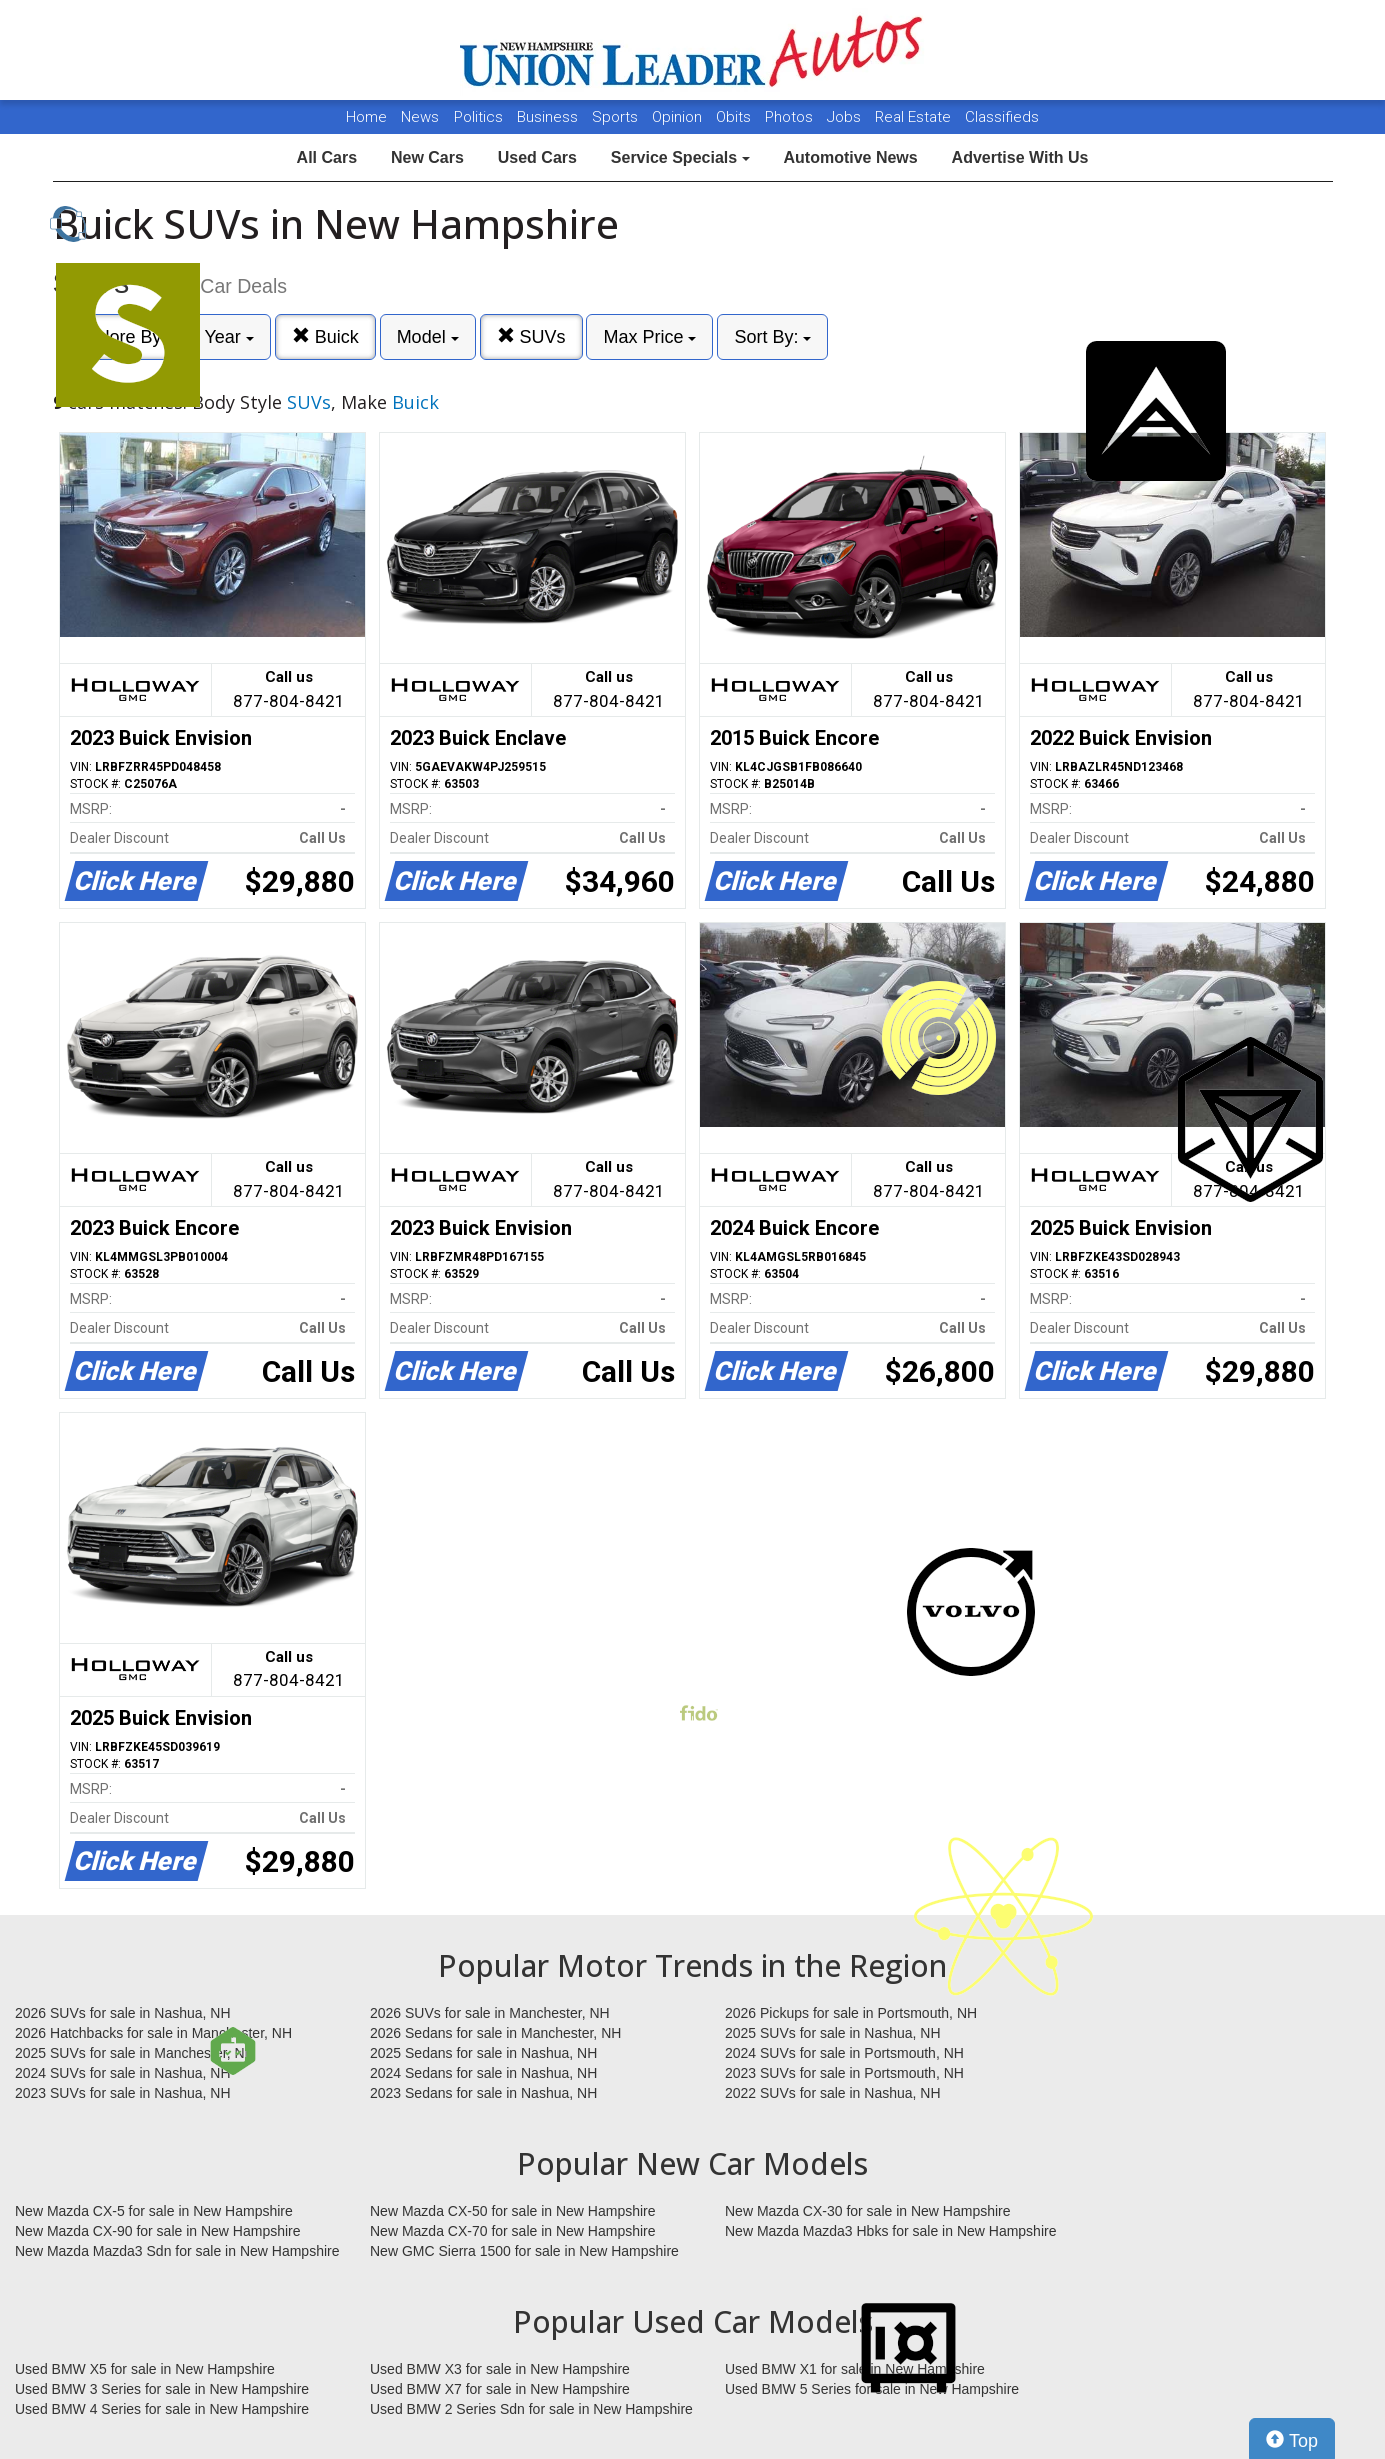 Image resolution: width=1385 pixels, height=2459 pixels. Describe the element at coordinates (699, 1713) in the screenshot. I see `fido alliance logo indicating passwordless authentication support` at that location.